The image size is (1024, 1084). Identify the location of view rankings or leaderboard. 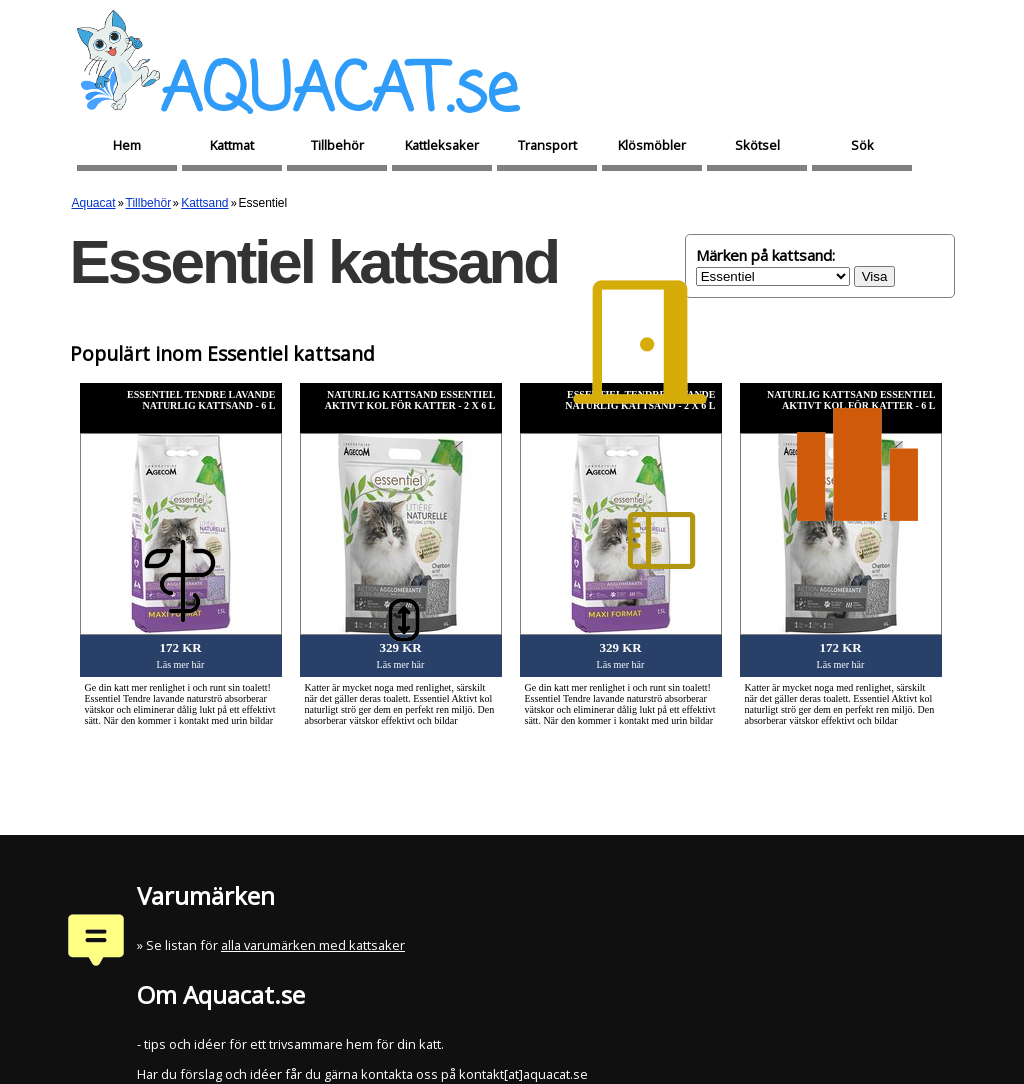
(857, 464).